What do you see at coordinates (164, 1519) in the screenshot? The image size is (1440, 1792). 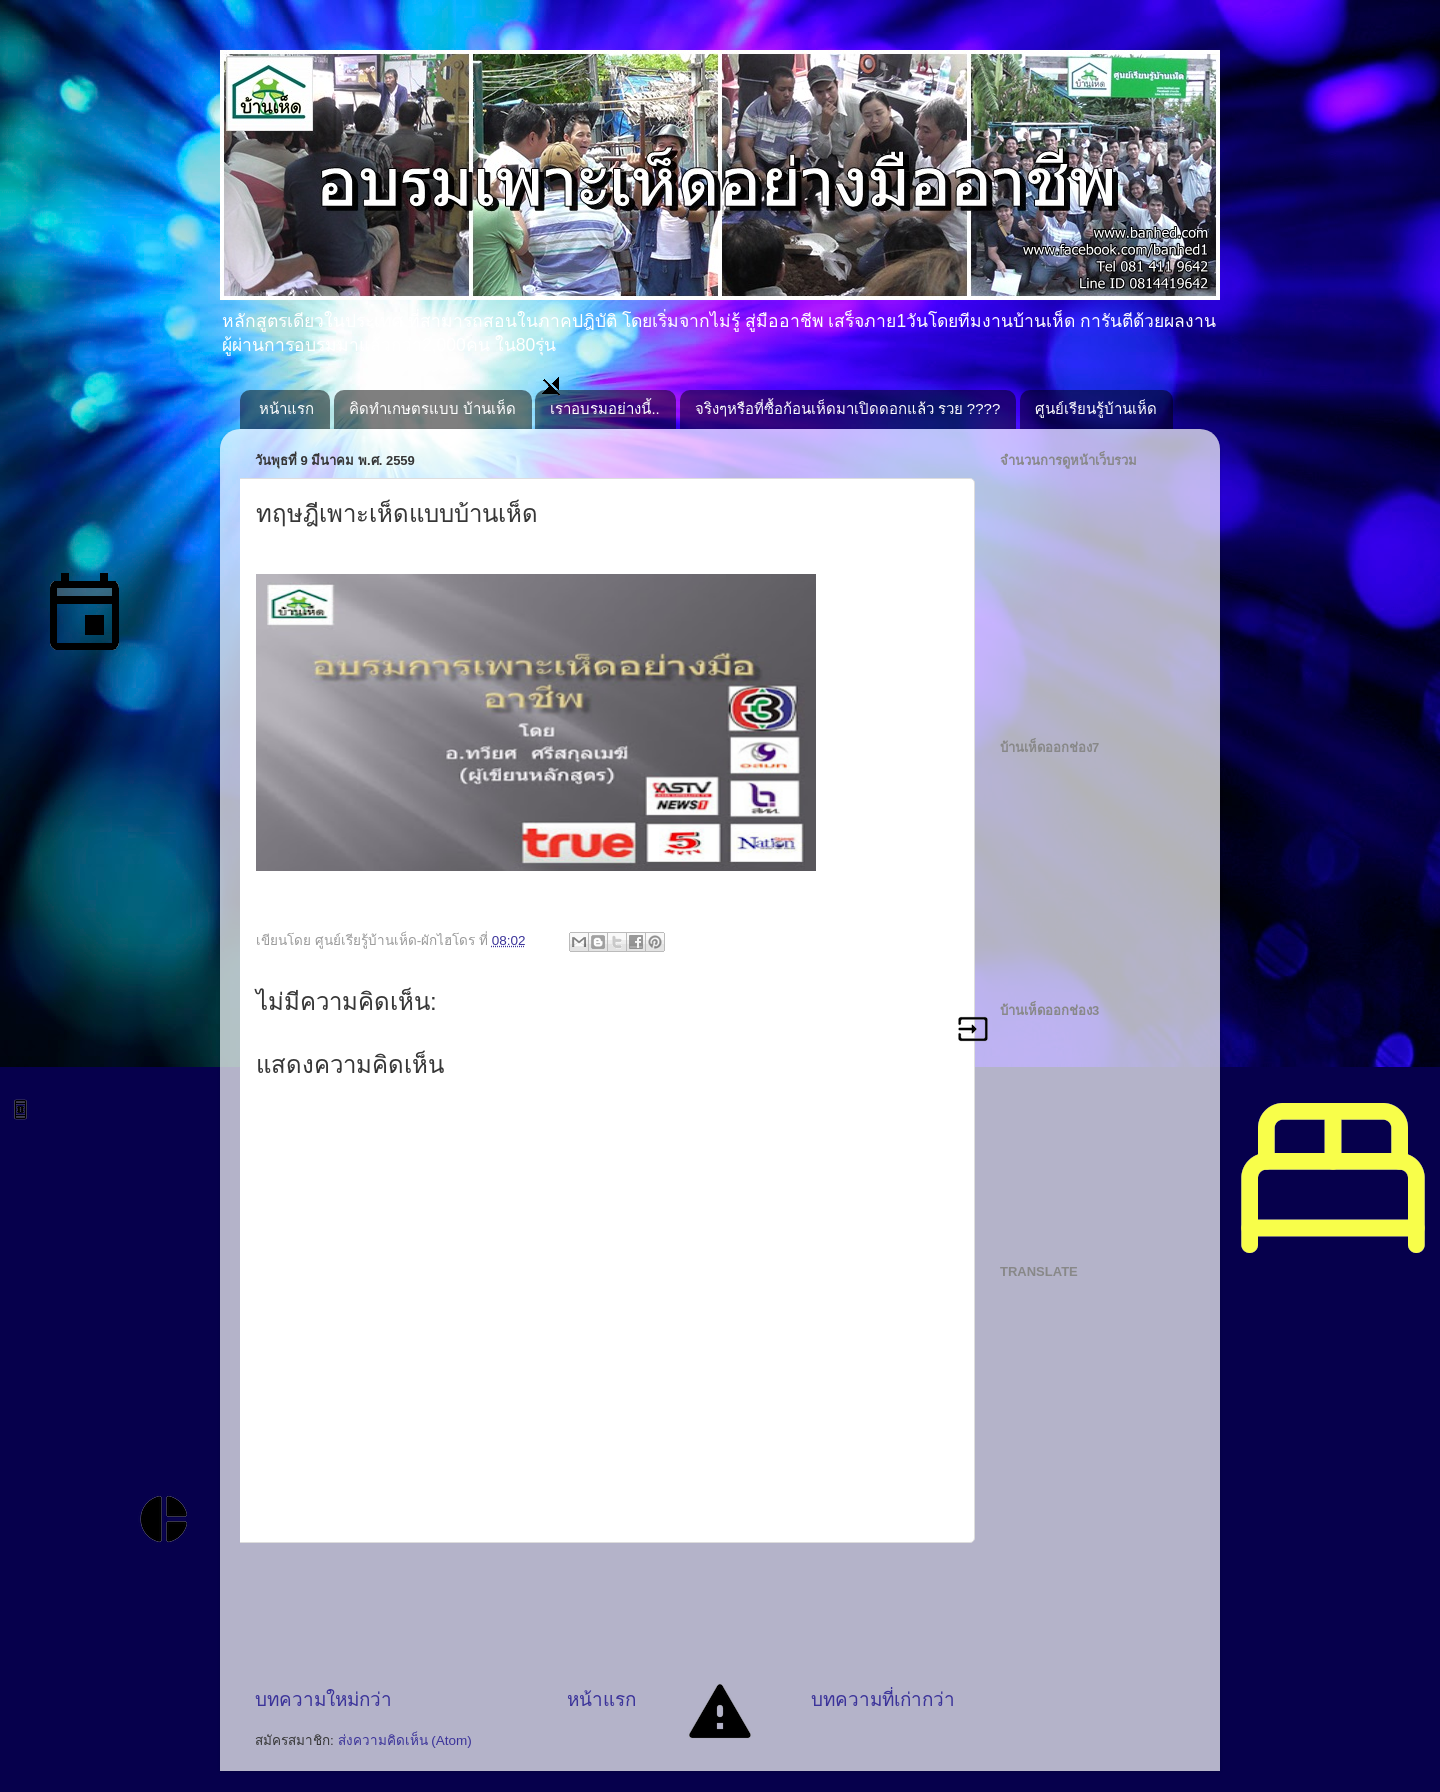 I see `view analytics or statistics breakdown` at bounding box center [164, 1519].